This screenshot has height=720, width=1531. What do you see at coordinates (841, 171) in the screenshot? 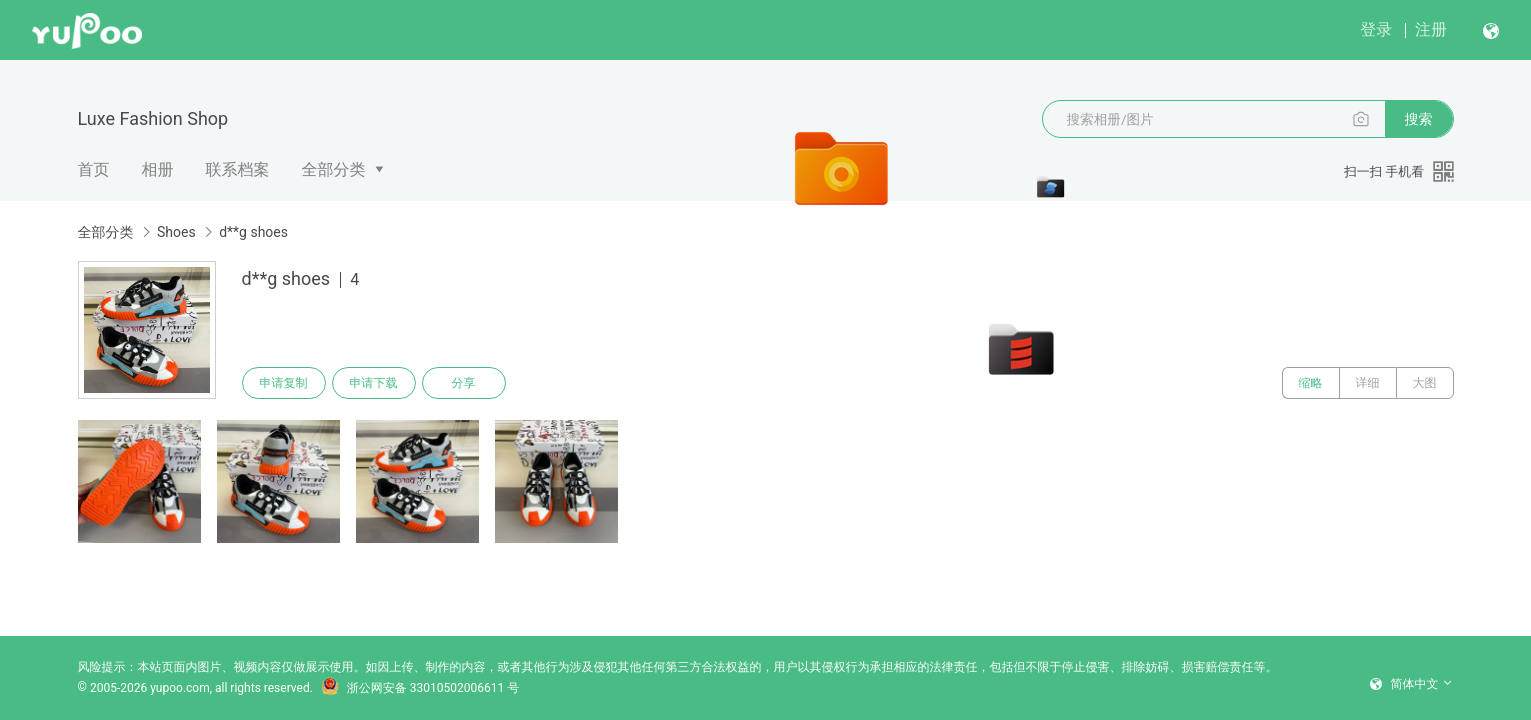
I see `open android oreo system folder` at bounding box center [841, 171].